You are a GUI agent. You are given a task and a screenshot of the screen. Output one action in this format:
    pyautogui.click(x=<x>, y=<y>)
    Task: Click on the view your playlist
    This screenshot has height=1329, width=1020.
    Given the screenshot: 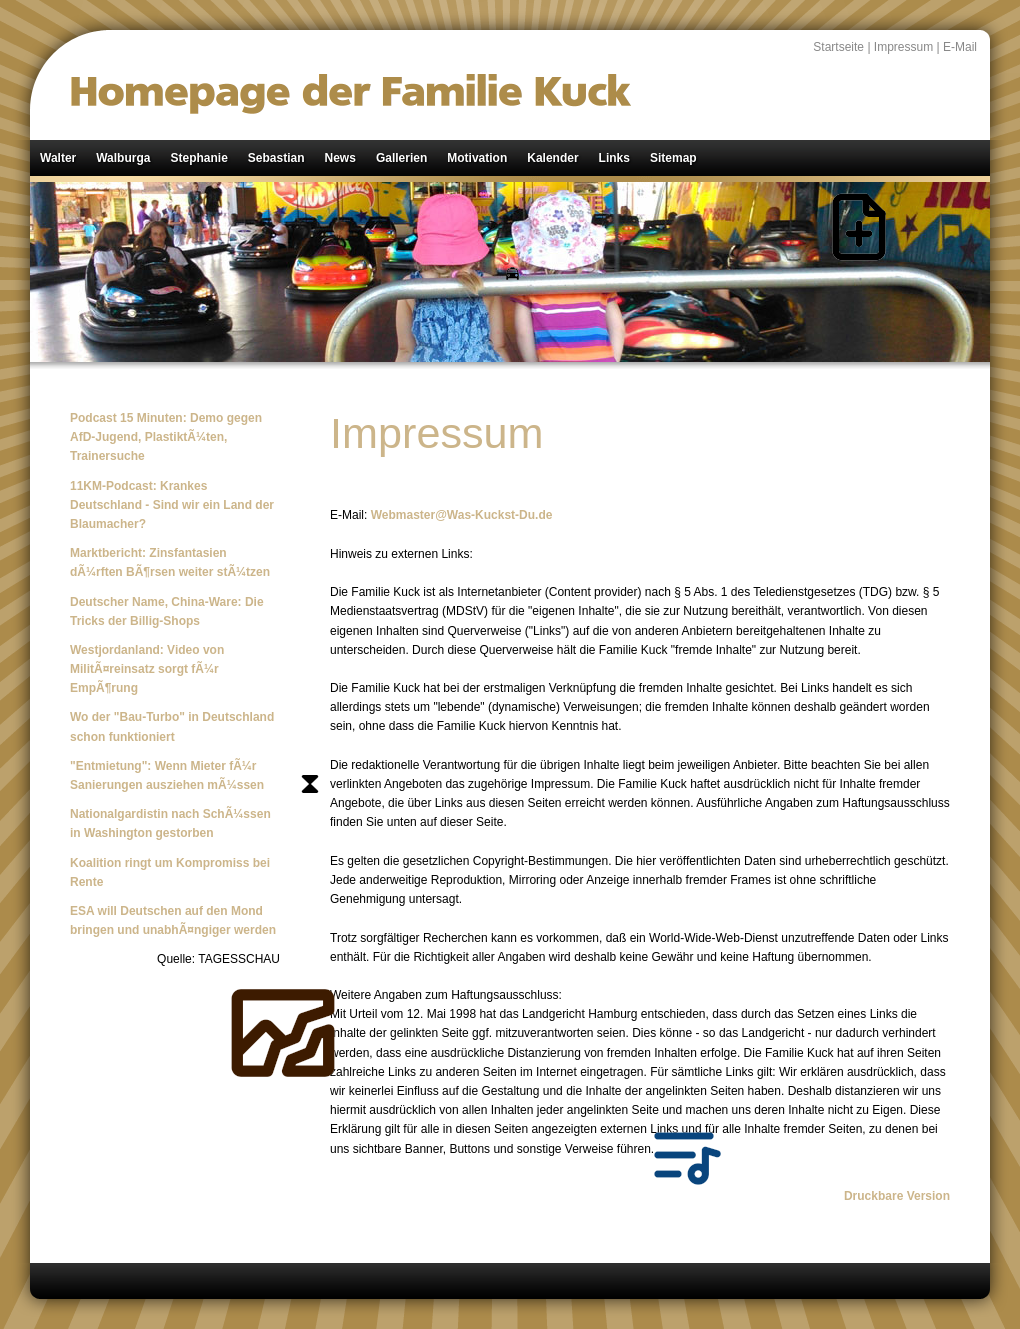 What is the action you would take?
    pyautogui.click(x=684, y=1155)
    